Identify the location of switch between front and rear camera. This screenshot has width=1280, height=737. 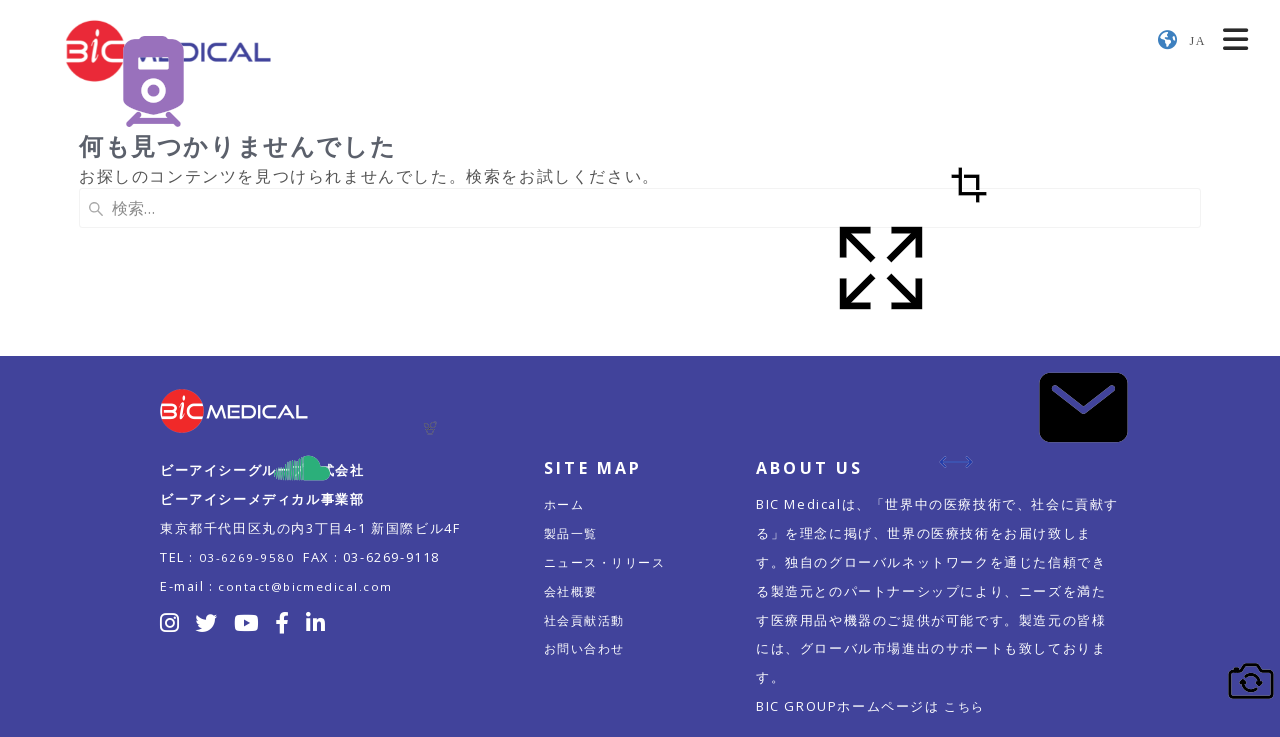
(1251, 681).